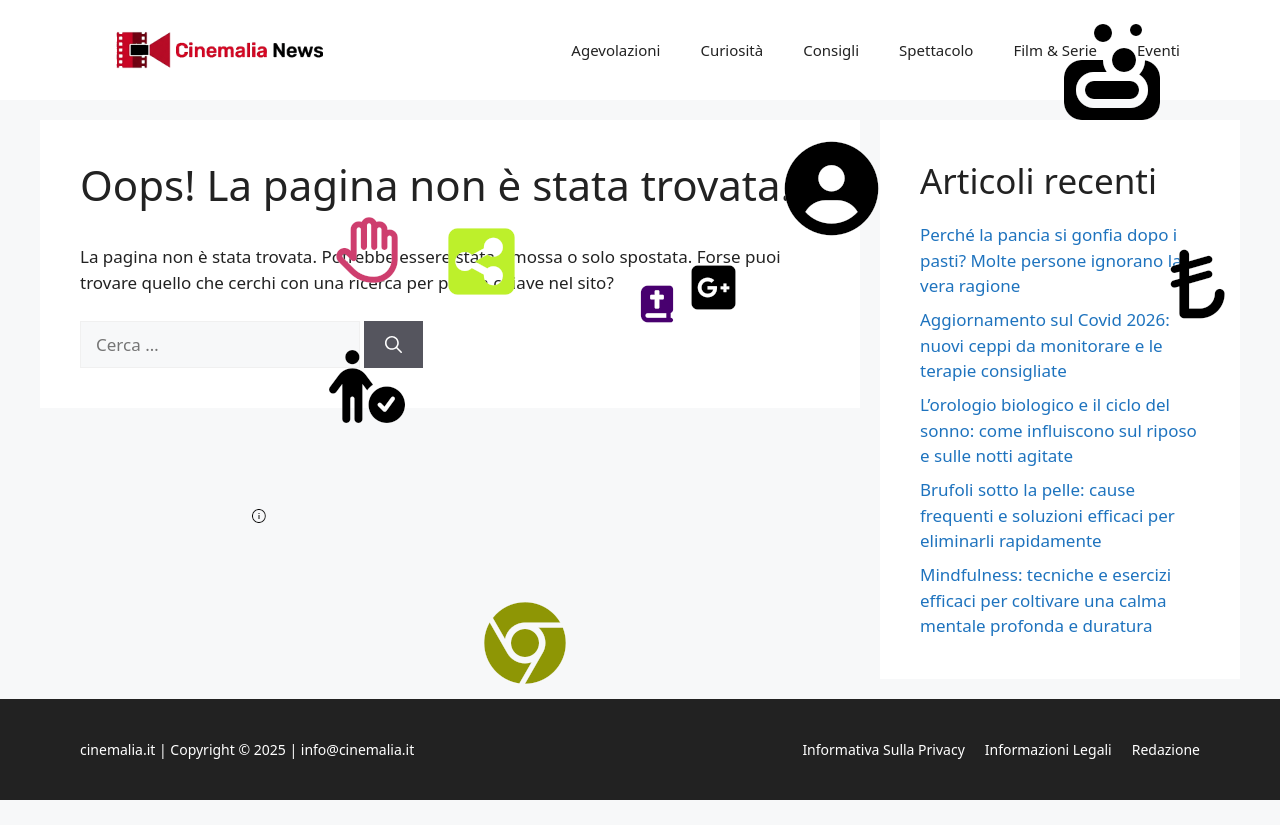 This screenshot has height=825, width=1280. Describe the element at coordinates (481, 261) in the screenshot. I see `share content to social media or other apps` at that location.